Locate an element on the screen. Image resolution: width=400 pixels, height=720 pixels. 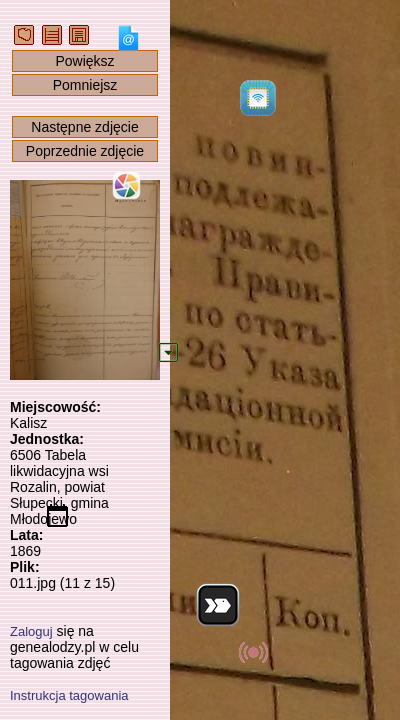
view network adapter settings is located at coordinates (258, 98).